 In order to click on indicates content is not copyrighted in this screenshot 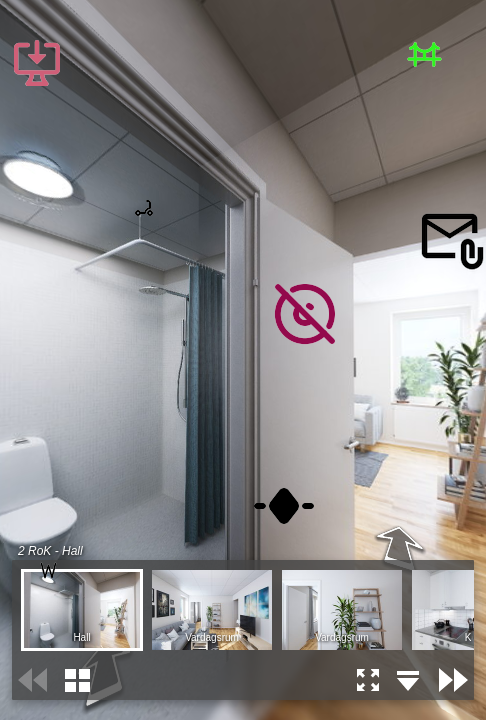, I will do `click(305, 314)`.